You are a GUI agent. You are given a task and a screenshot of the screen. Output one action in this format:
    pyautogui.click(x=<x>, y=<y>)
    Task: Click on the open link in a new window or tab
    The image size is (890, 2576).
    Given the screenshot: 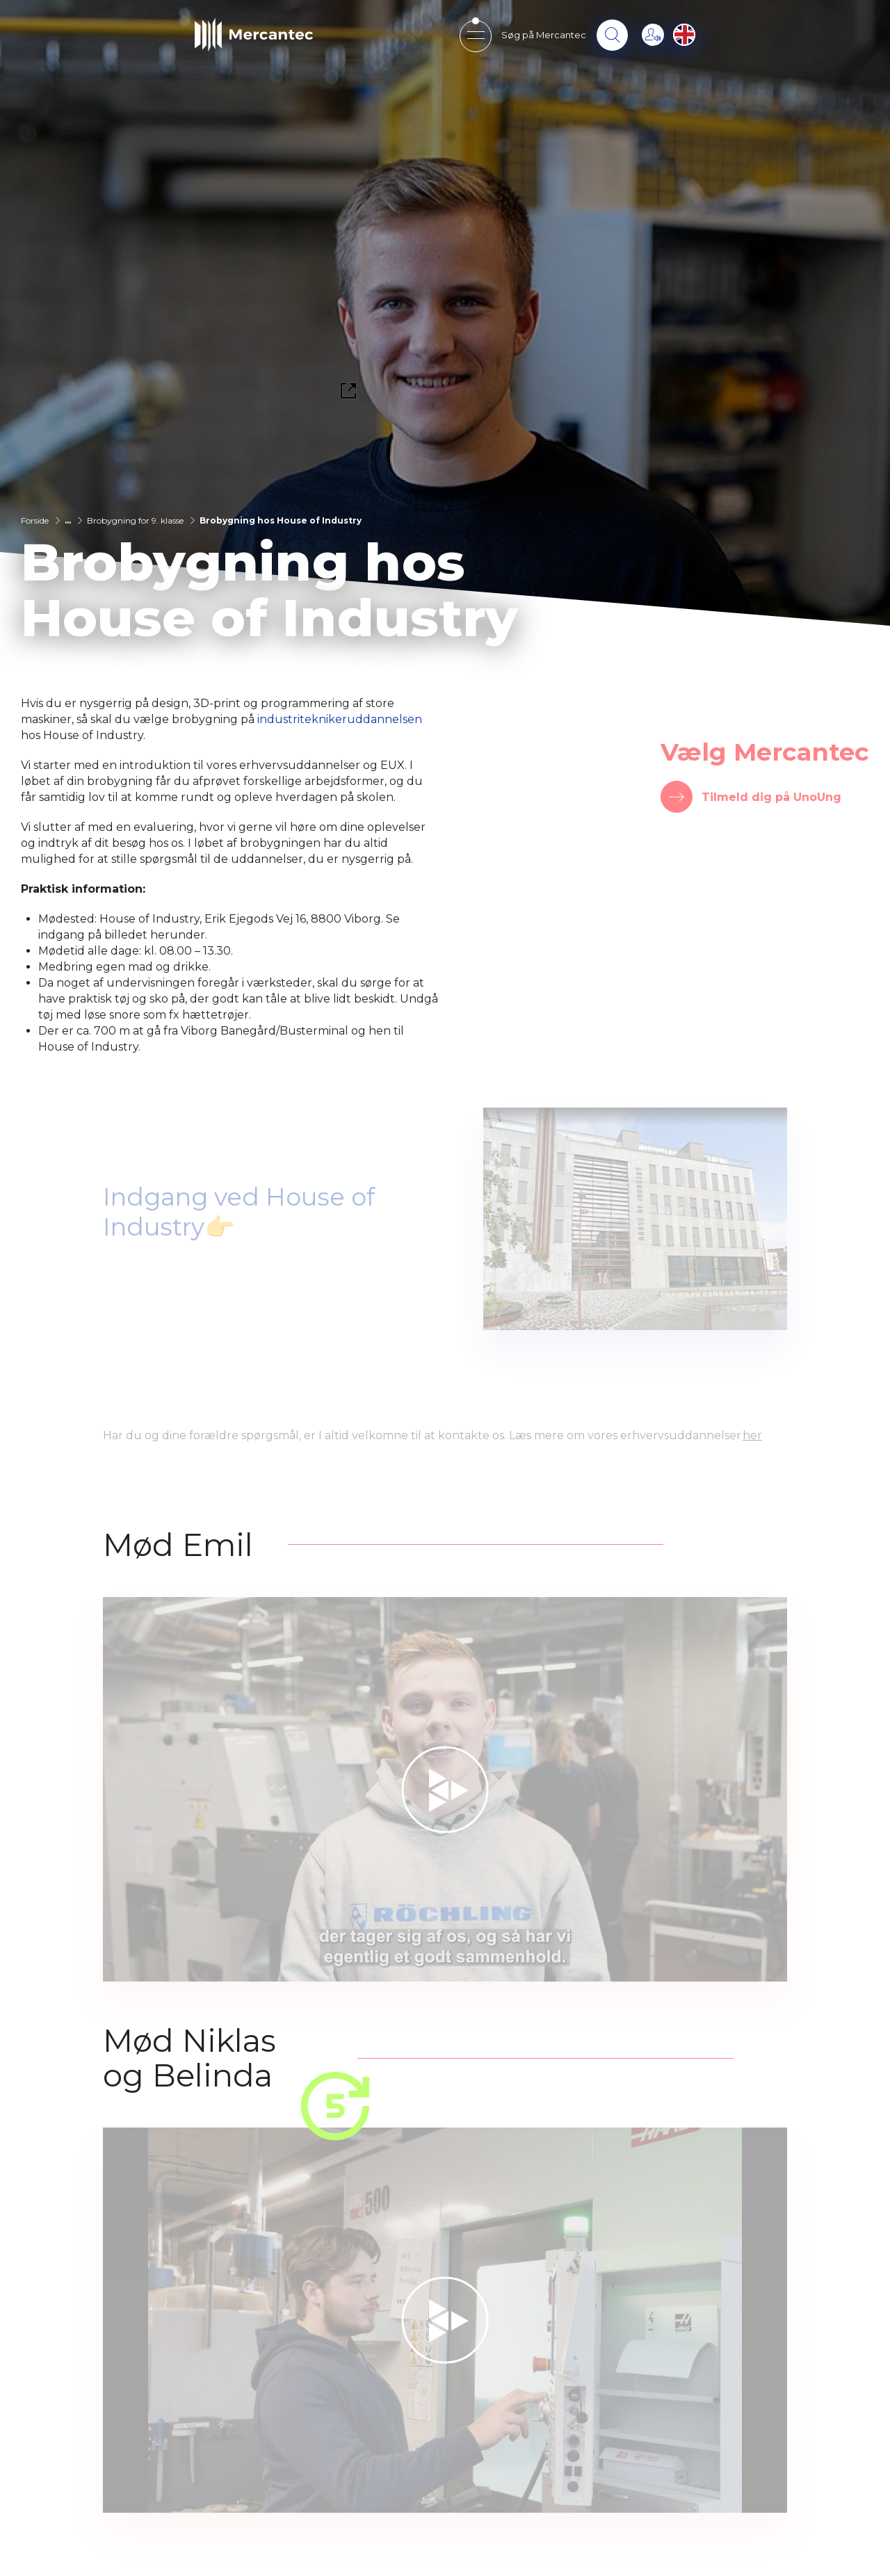 What is the action you would take?
    pyautogui.click(x=348, y=391)
    